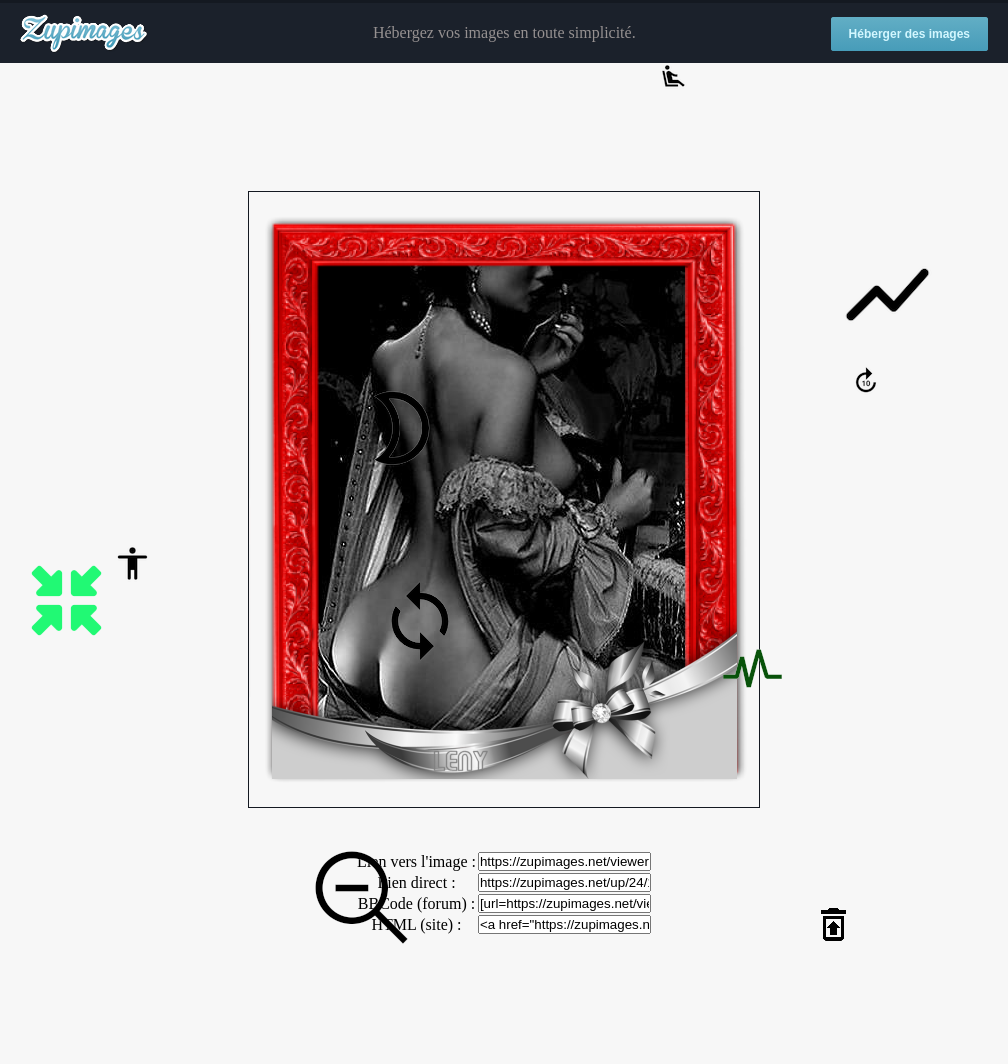 Image resolution: width=1008 pixels, height=1064 pixels. I want to click on view activity or system pulse, so click(752, 670).